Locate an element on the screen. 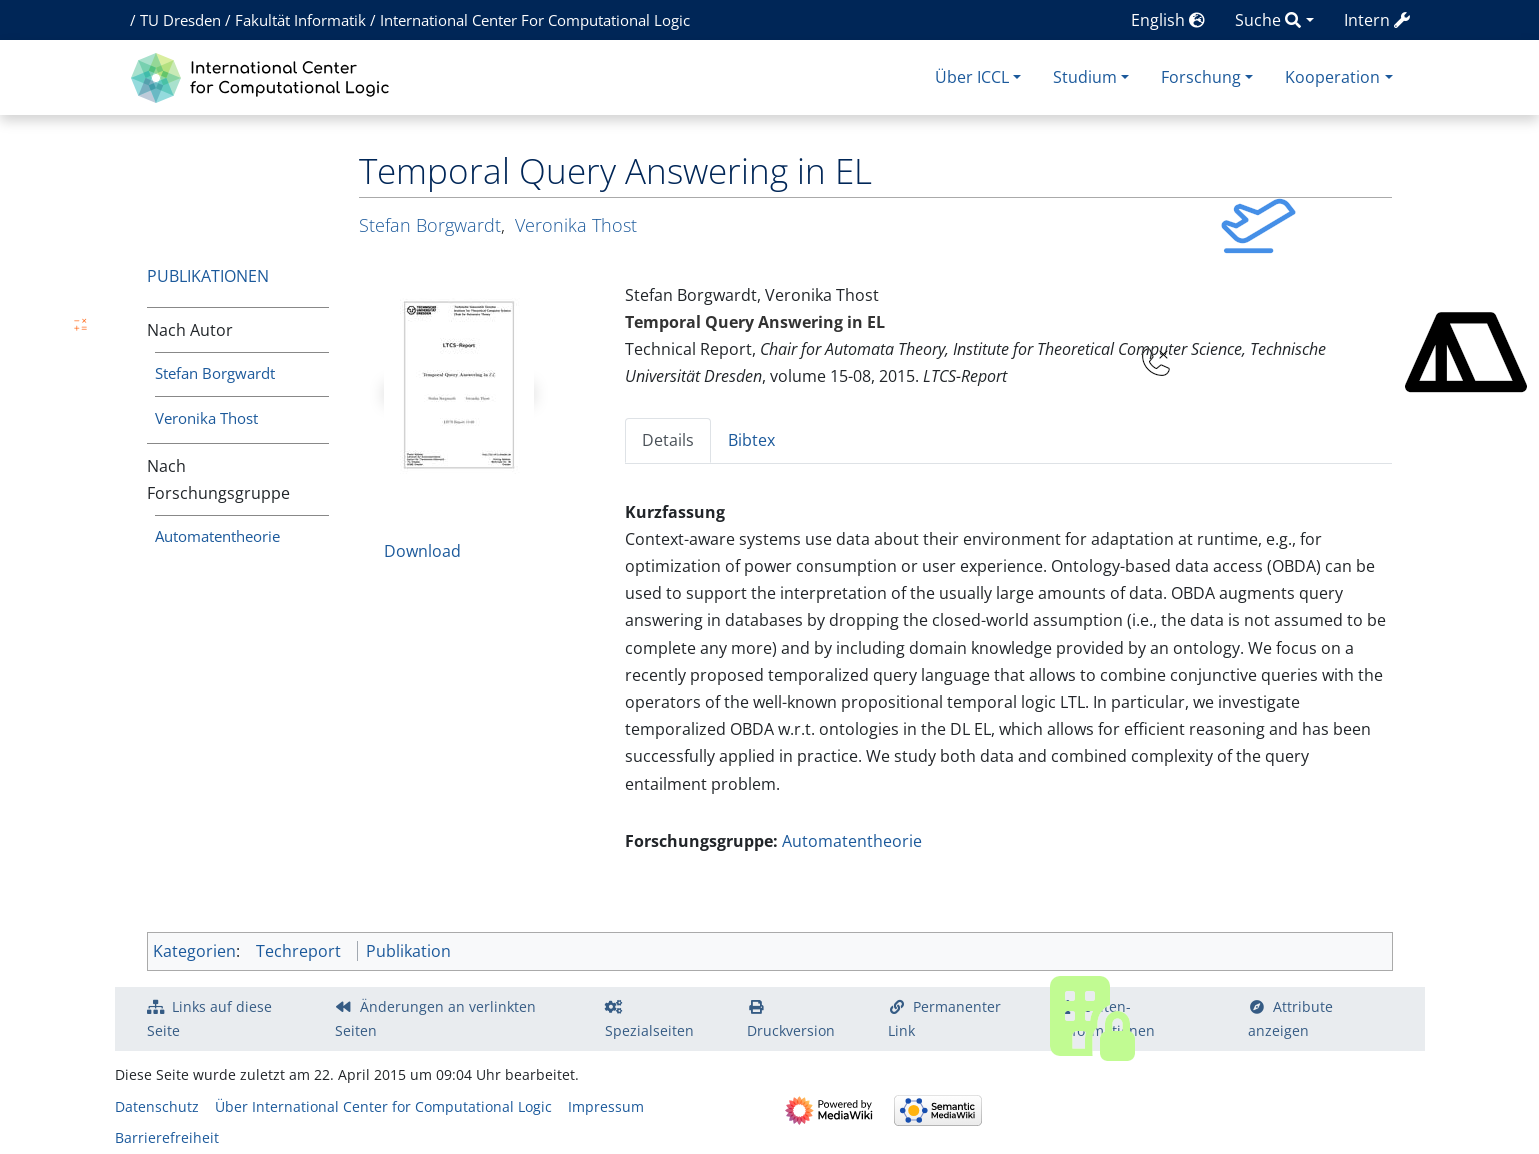 This screenshot has height=1154, width=1539. open calculator or math tools is located at coordinates (80, 324).